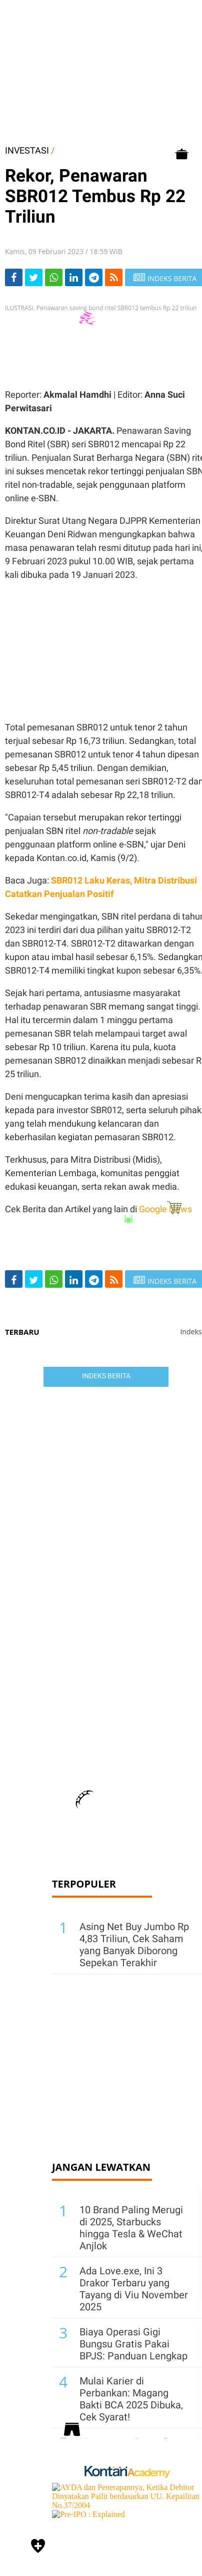 This screenshot has width=202, height=2576. What do you see at coordinates (84, 1799) in the screenshot?
I see `select the bat'leth weapon in a game inventory` at bounding box center [84, 1799].